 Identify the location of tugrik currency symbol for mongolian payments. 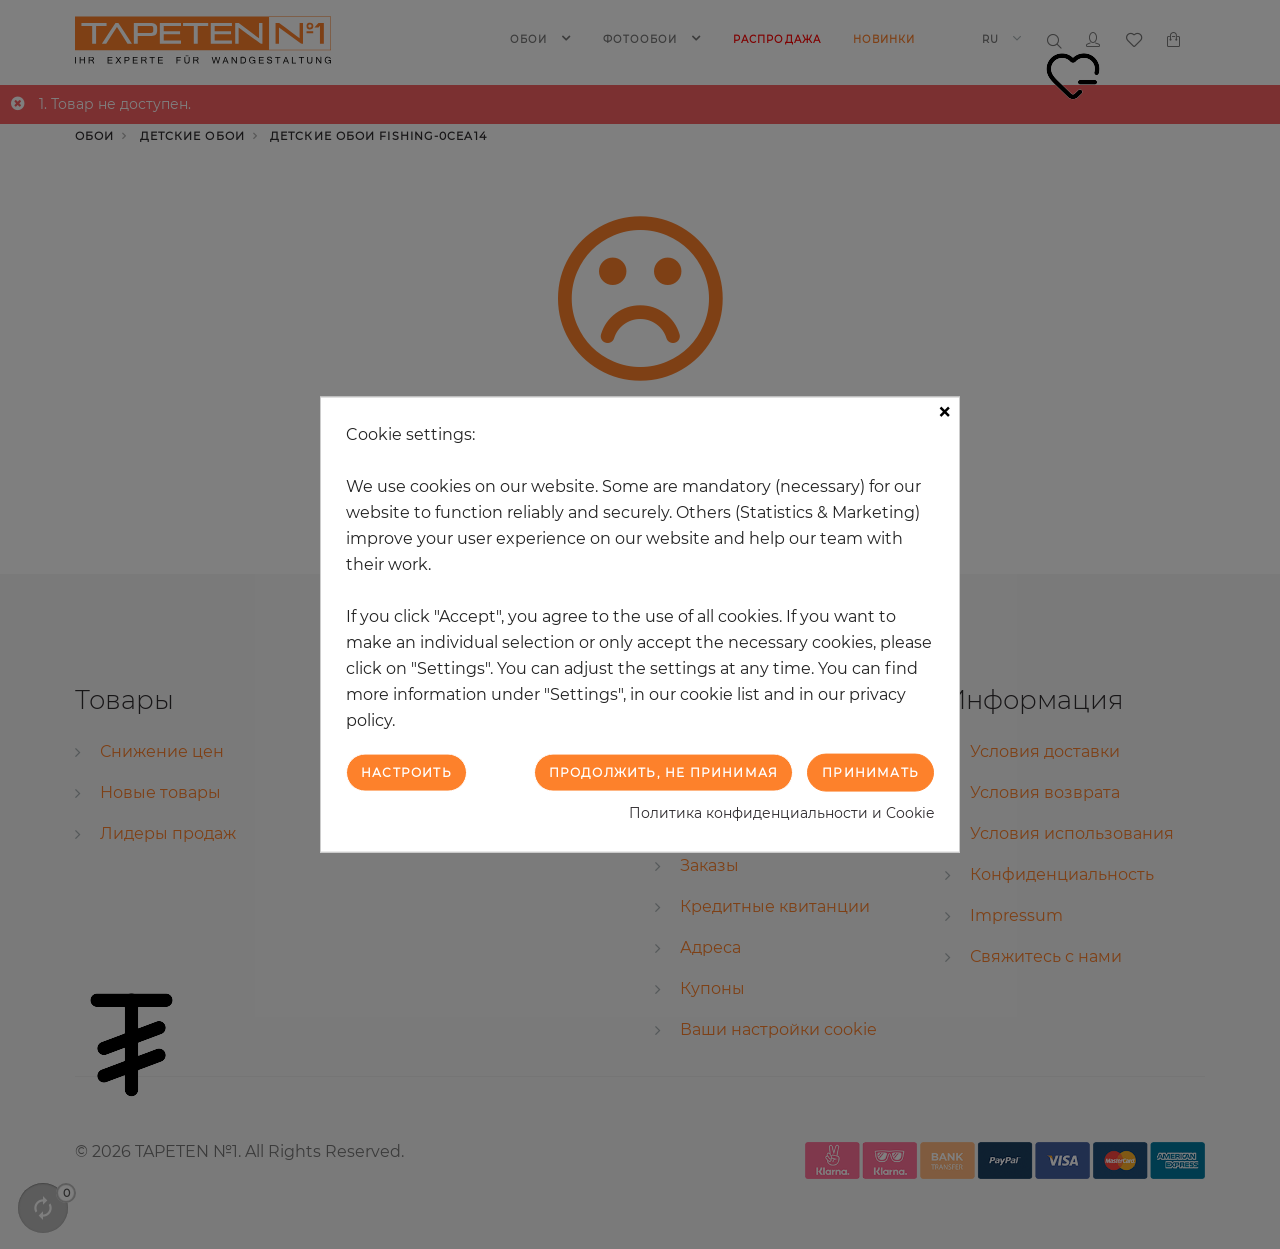
(131, 1041).